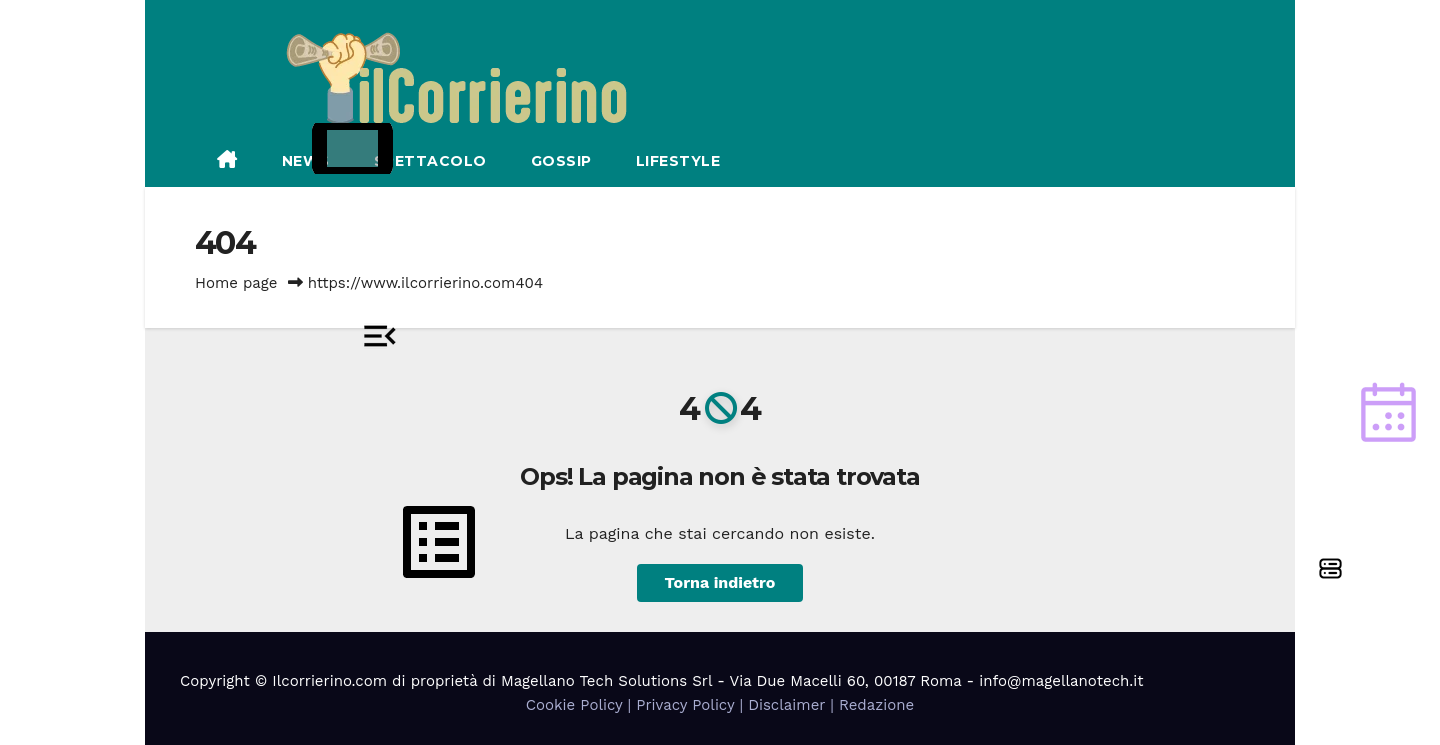  What do you see at coordinates (1330, 568) in the screenshot?
I see `view server status` at bounding box center [1330, 568].